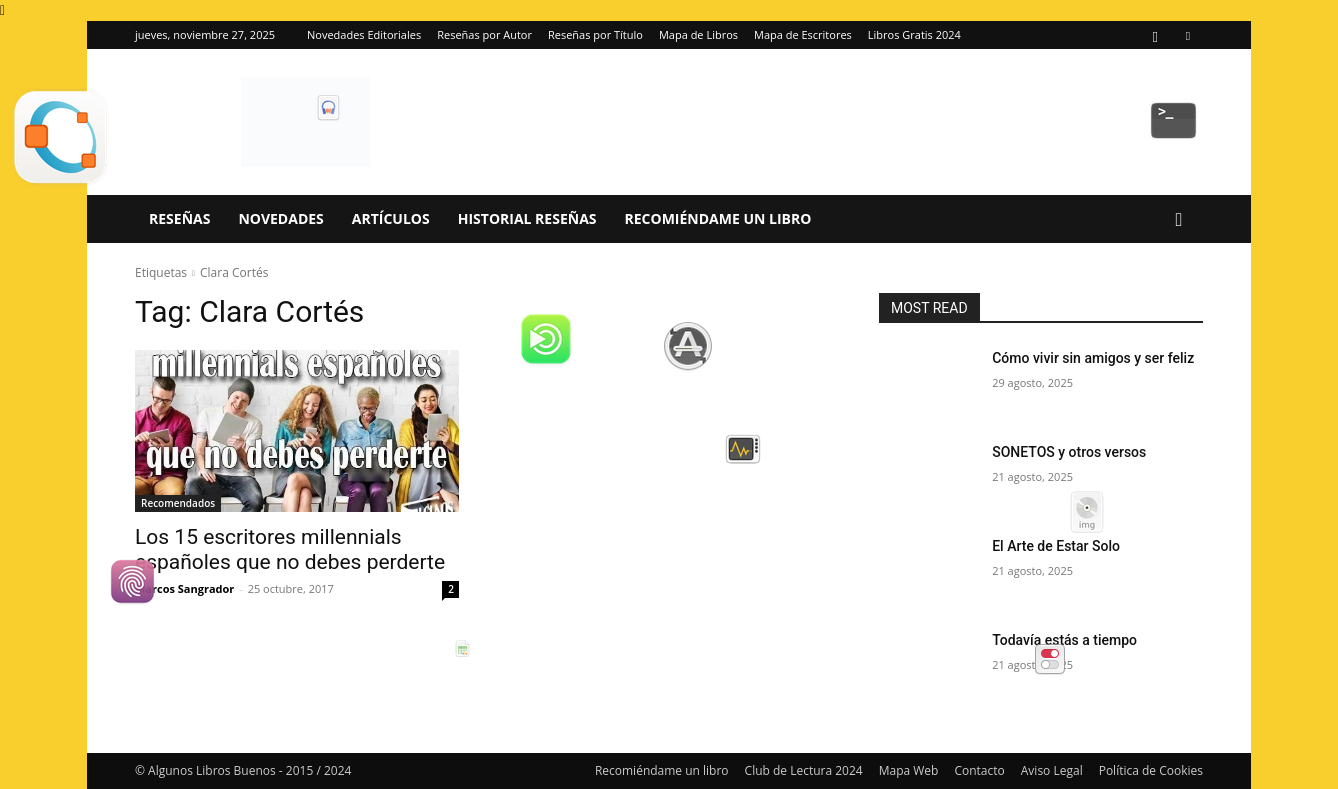  I want to click on open an audacity project file, so click(328, 107).